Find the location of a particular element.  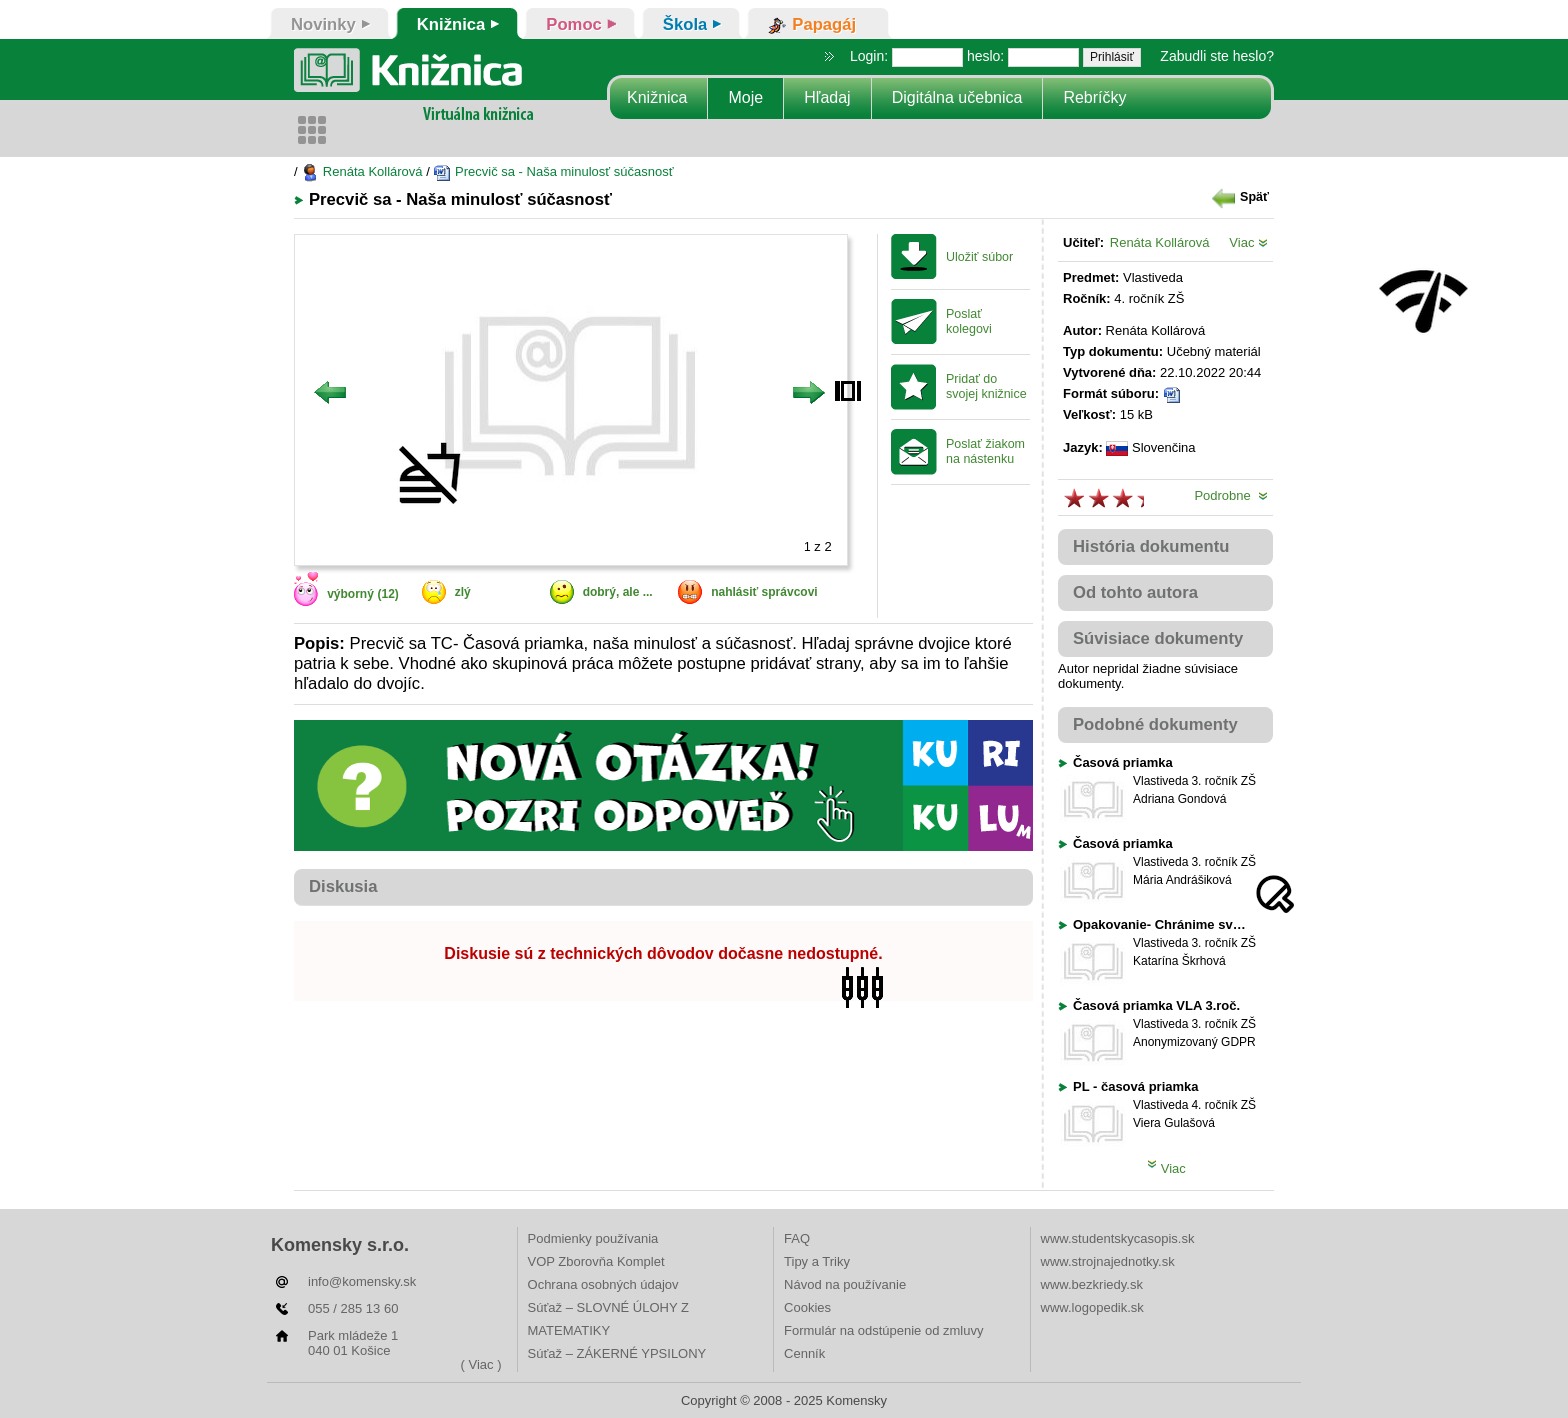

switch to column or array view layout is located at coordinates (847, 391).